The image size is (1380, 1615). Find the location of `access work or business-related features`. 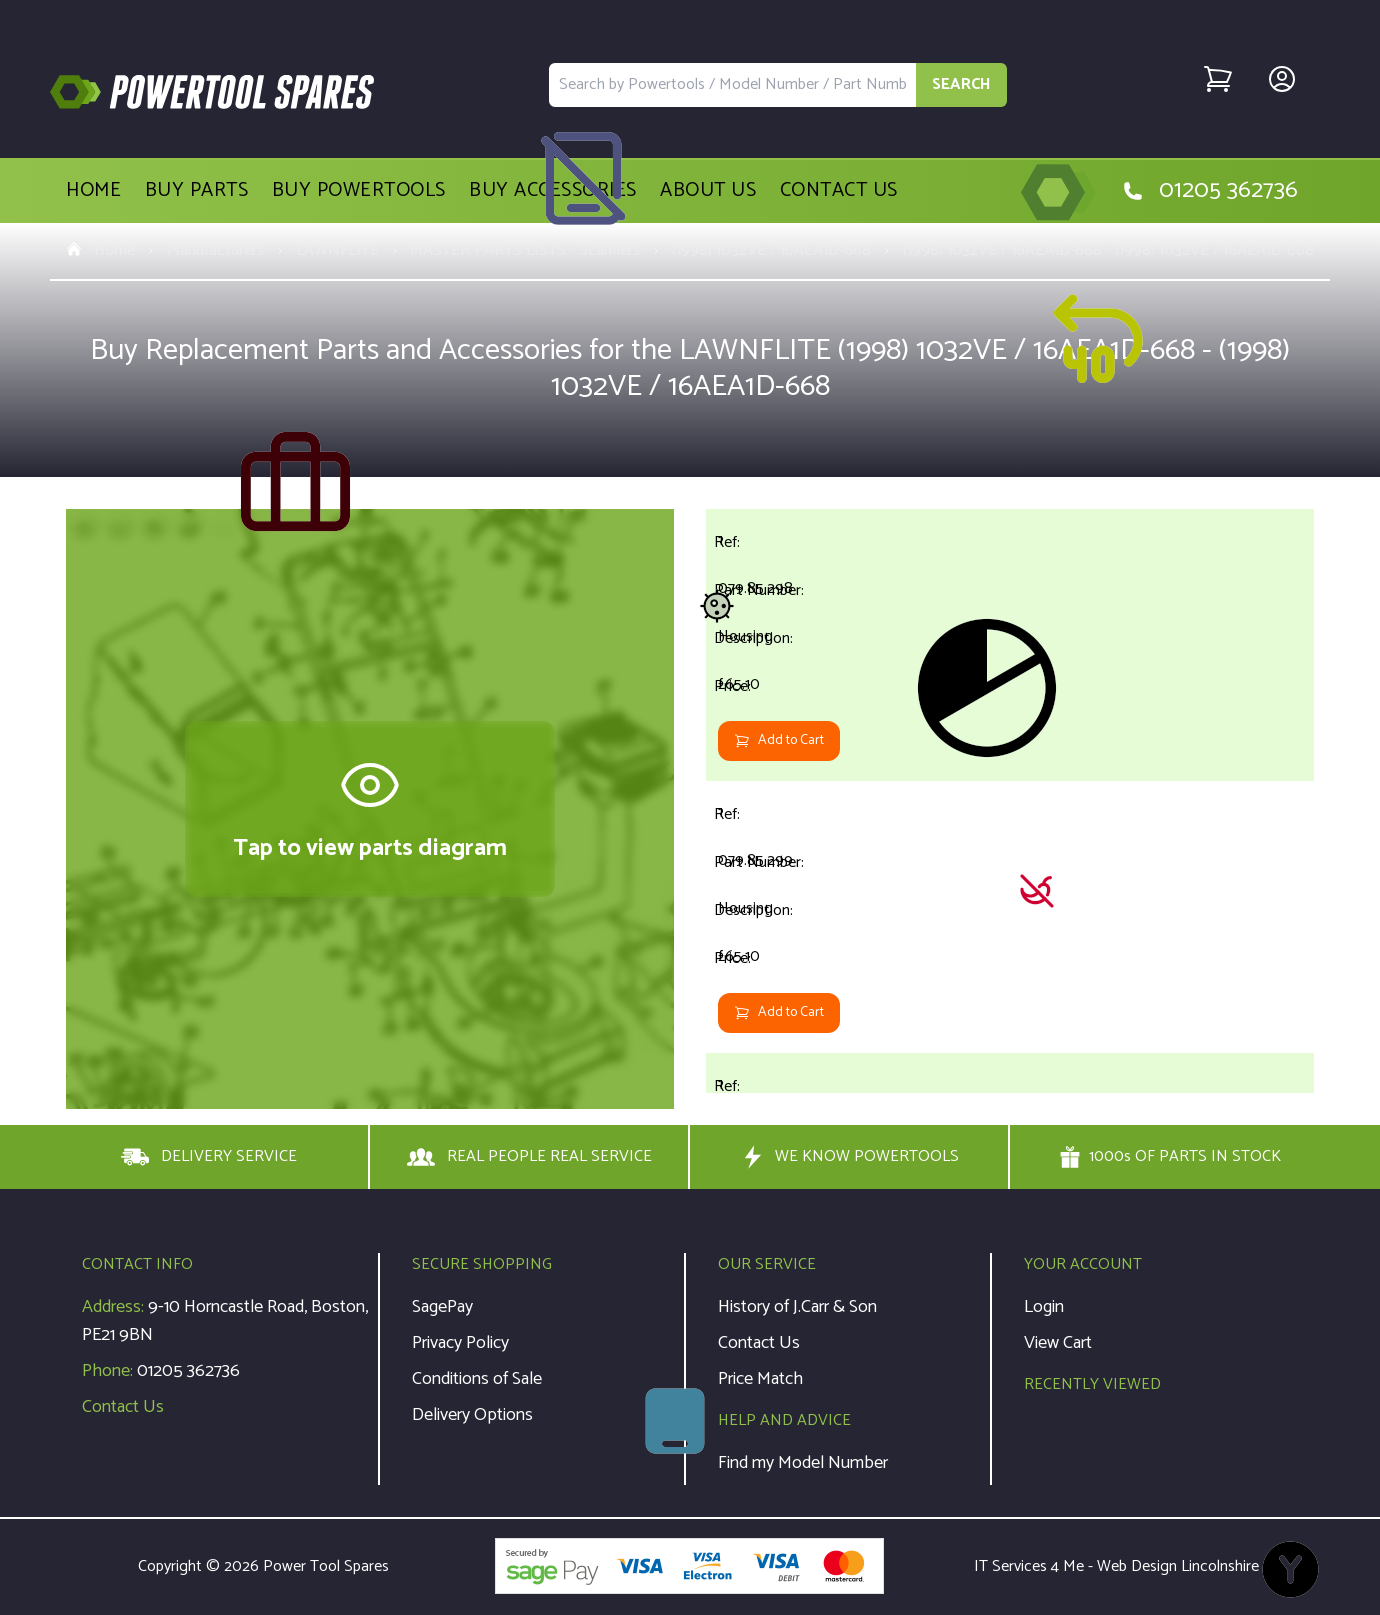

access work or business-related features is located at coordinates (295, 486).